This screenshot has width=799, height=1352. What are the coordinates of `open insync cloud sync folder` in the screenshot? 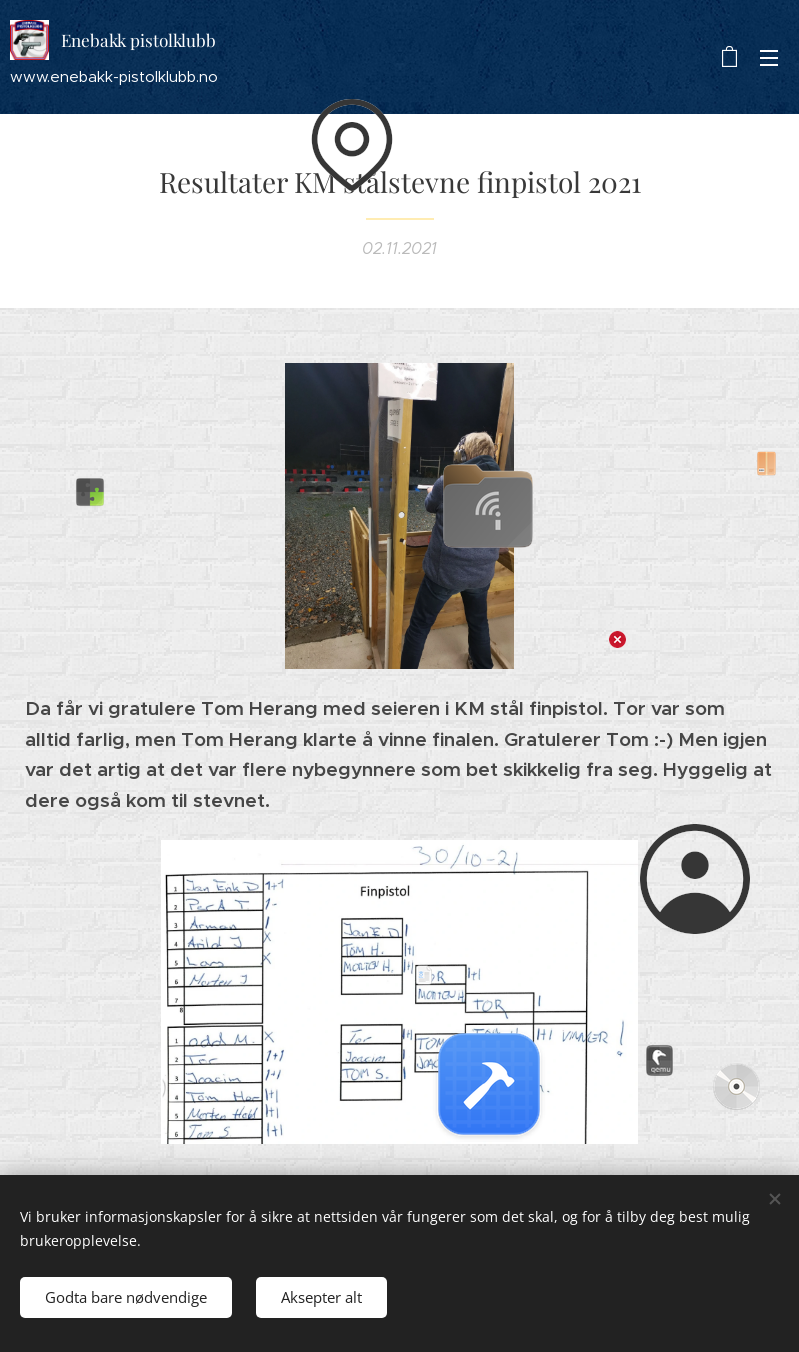 It's located at (488, 506).